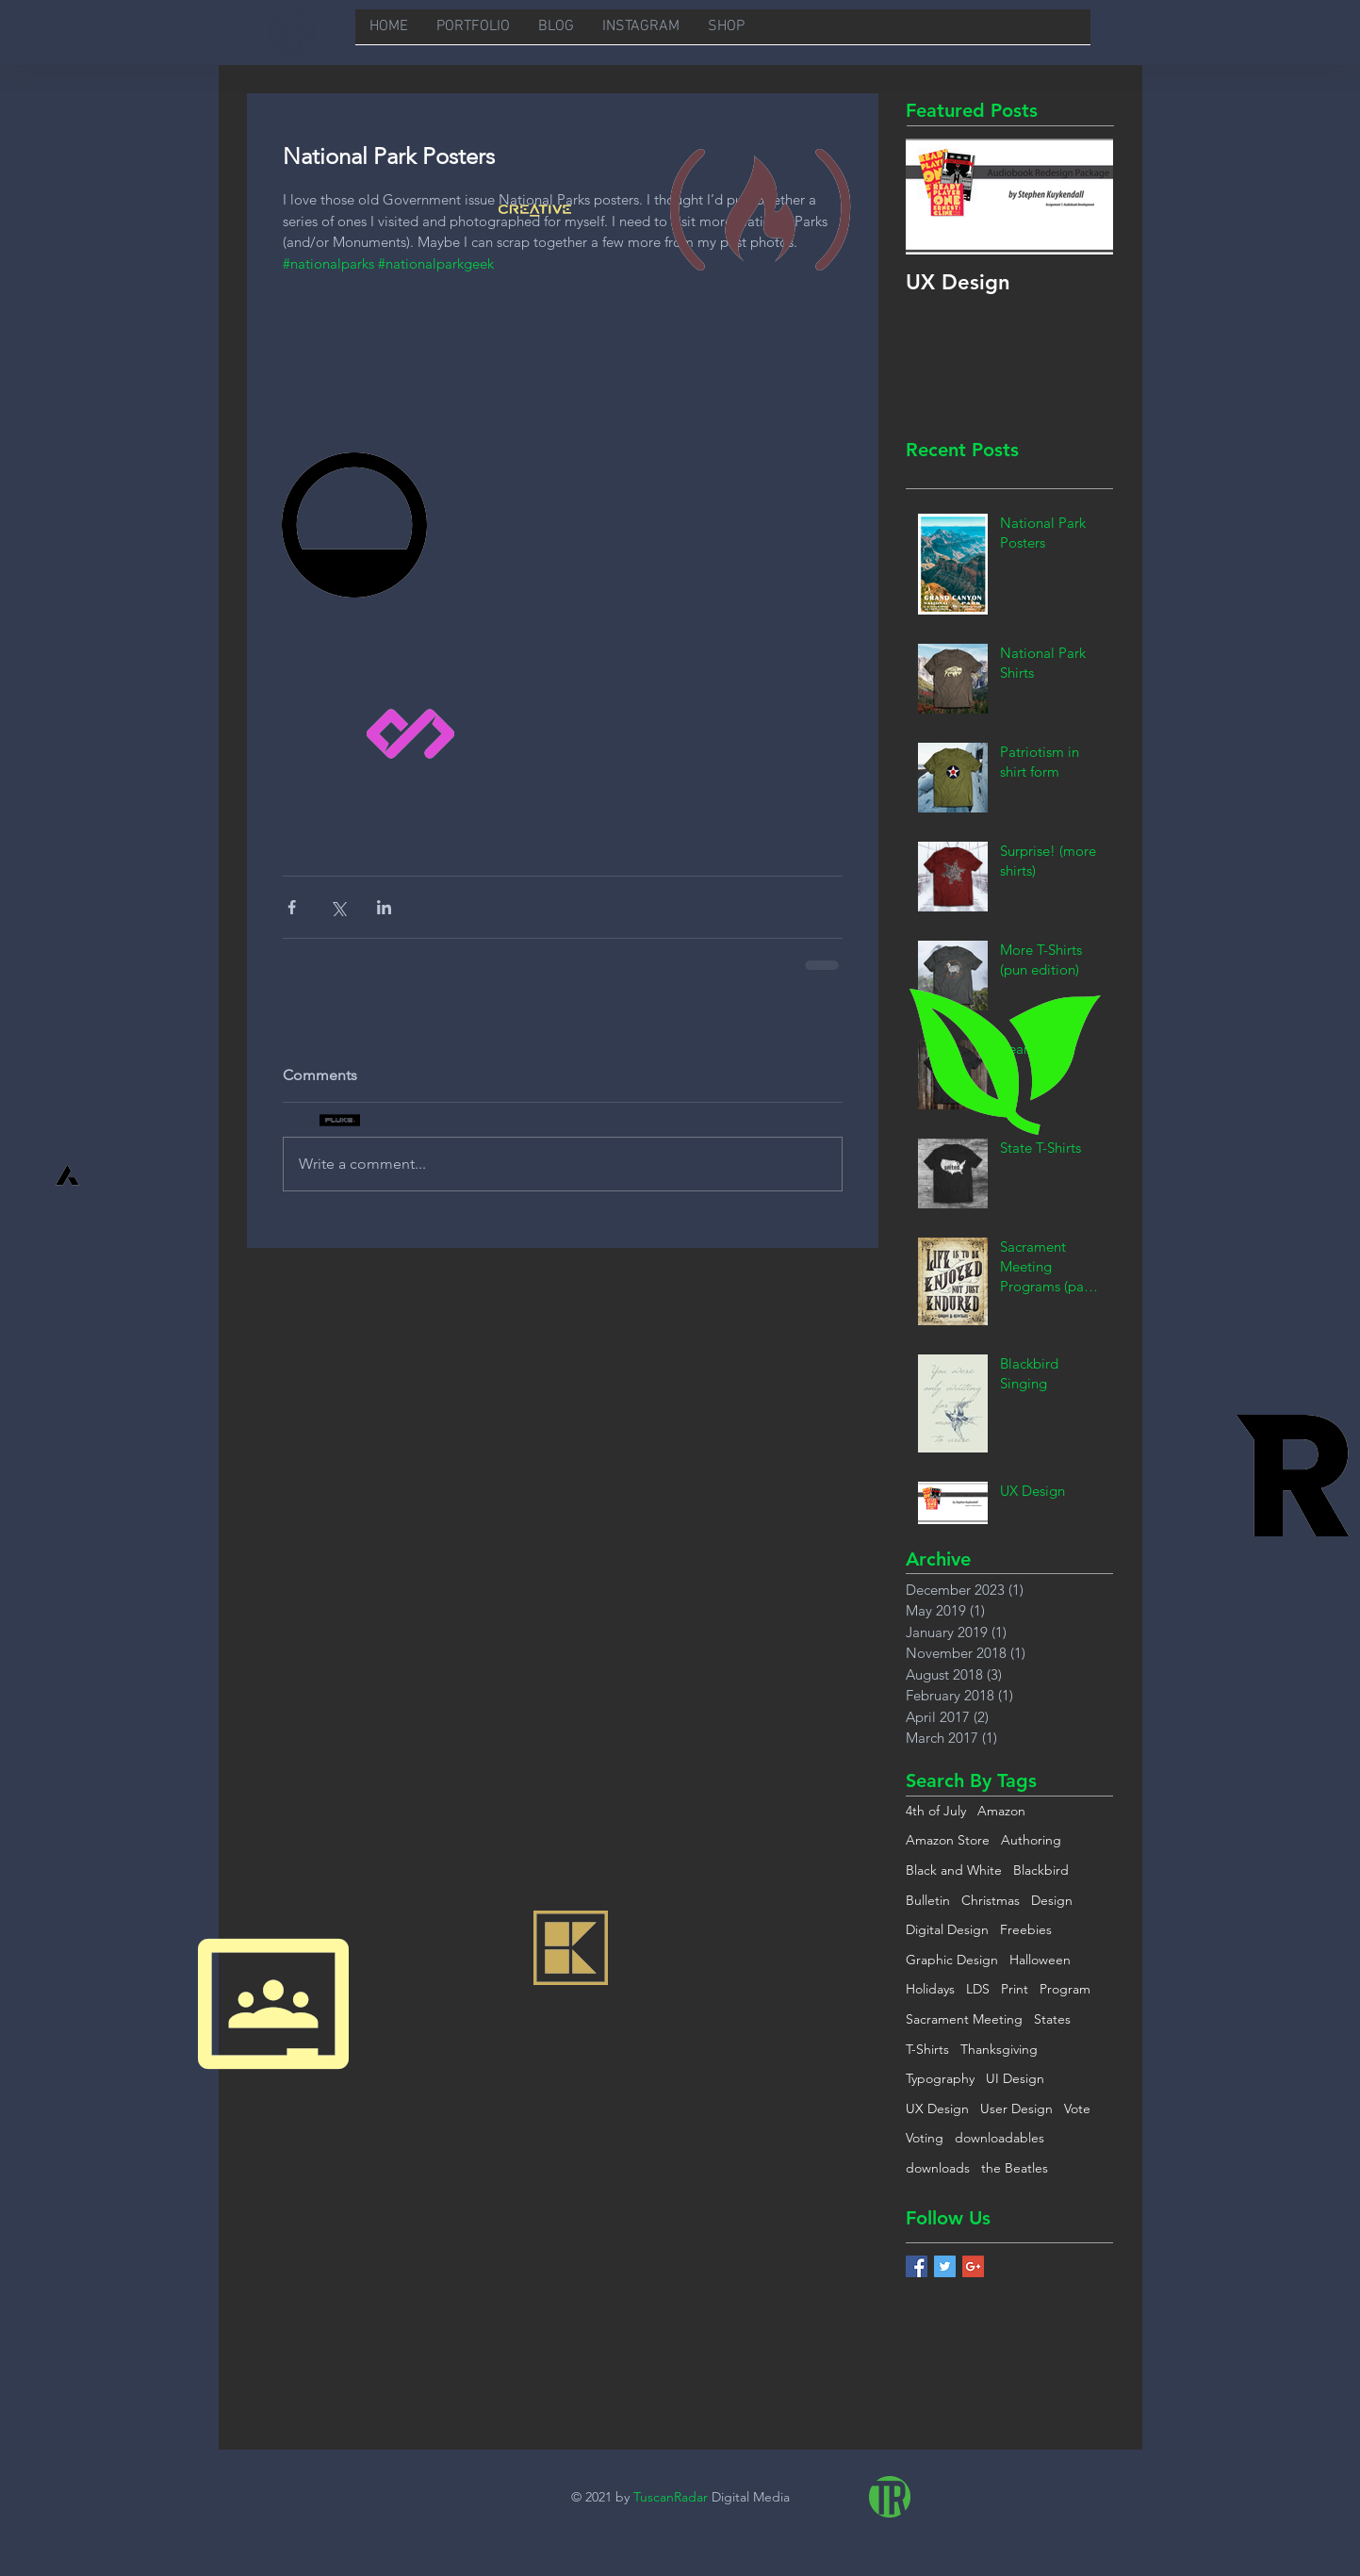 Image resolution: width=1360 pixels, height=2576 pixels. I want to click on Fluke corporation brand logo, so click(339, 1120).